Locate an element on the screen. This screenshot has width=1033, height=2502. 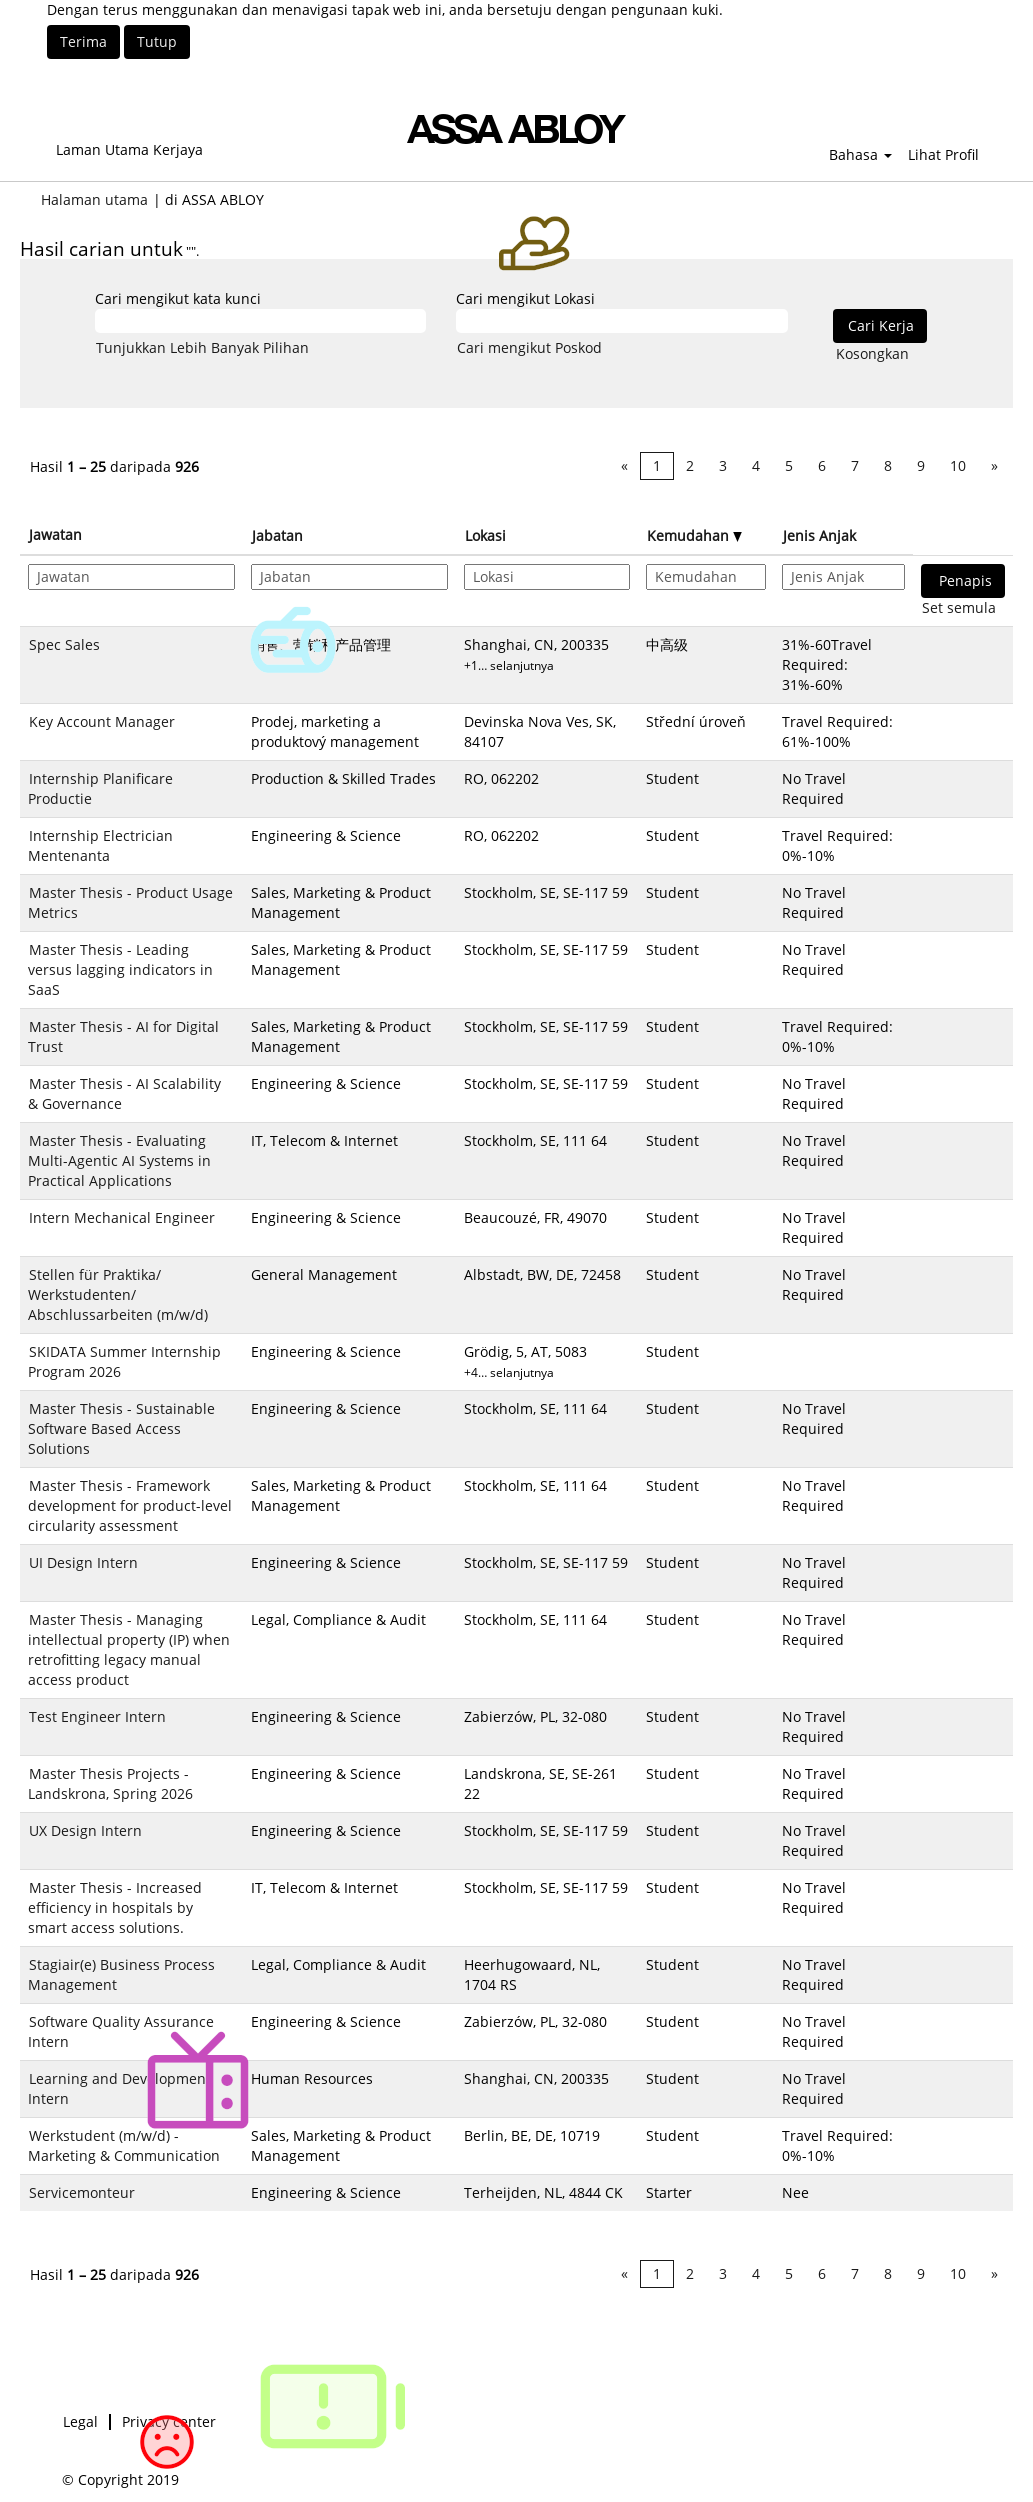
view activity log or history is located at coordinates (293, 644).